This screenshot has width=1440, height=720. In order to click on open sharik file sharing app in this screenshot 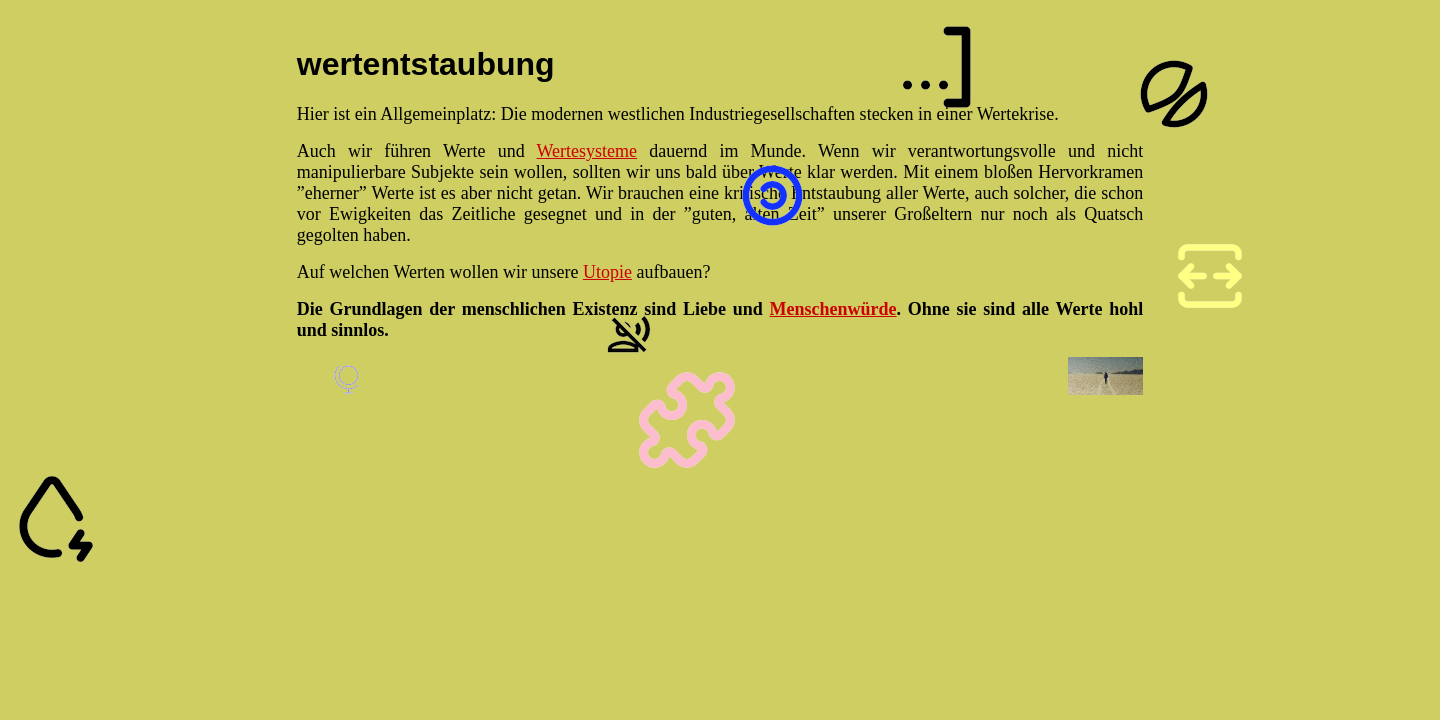, I will do `click(1174, 94)`.